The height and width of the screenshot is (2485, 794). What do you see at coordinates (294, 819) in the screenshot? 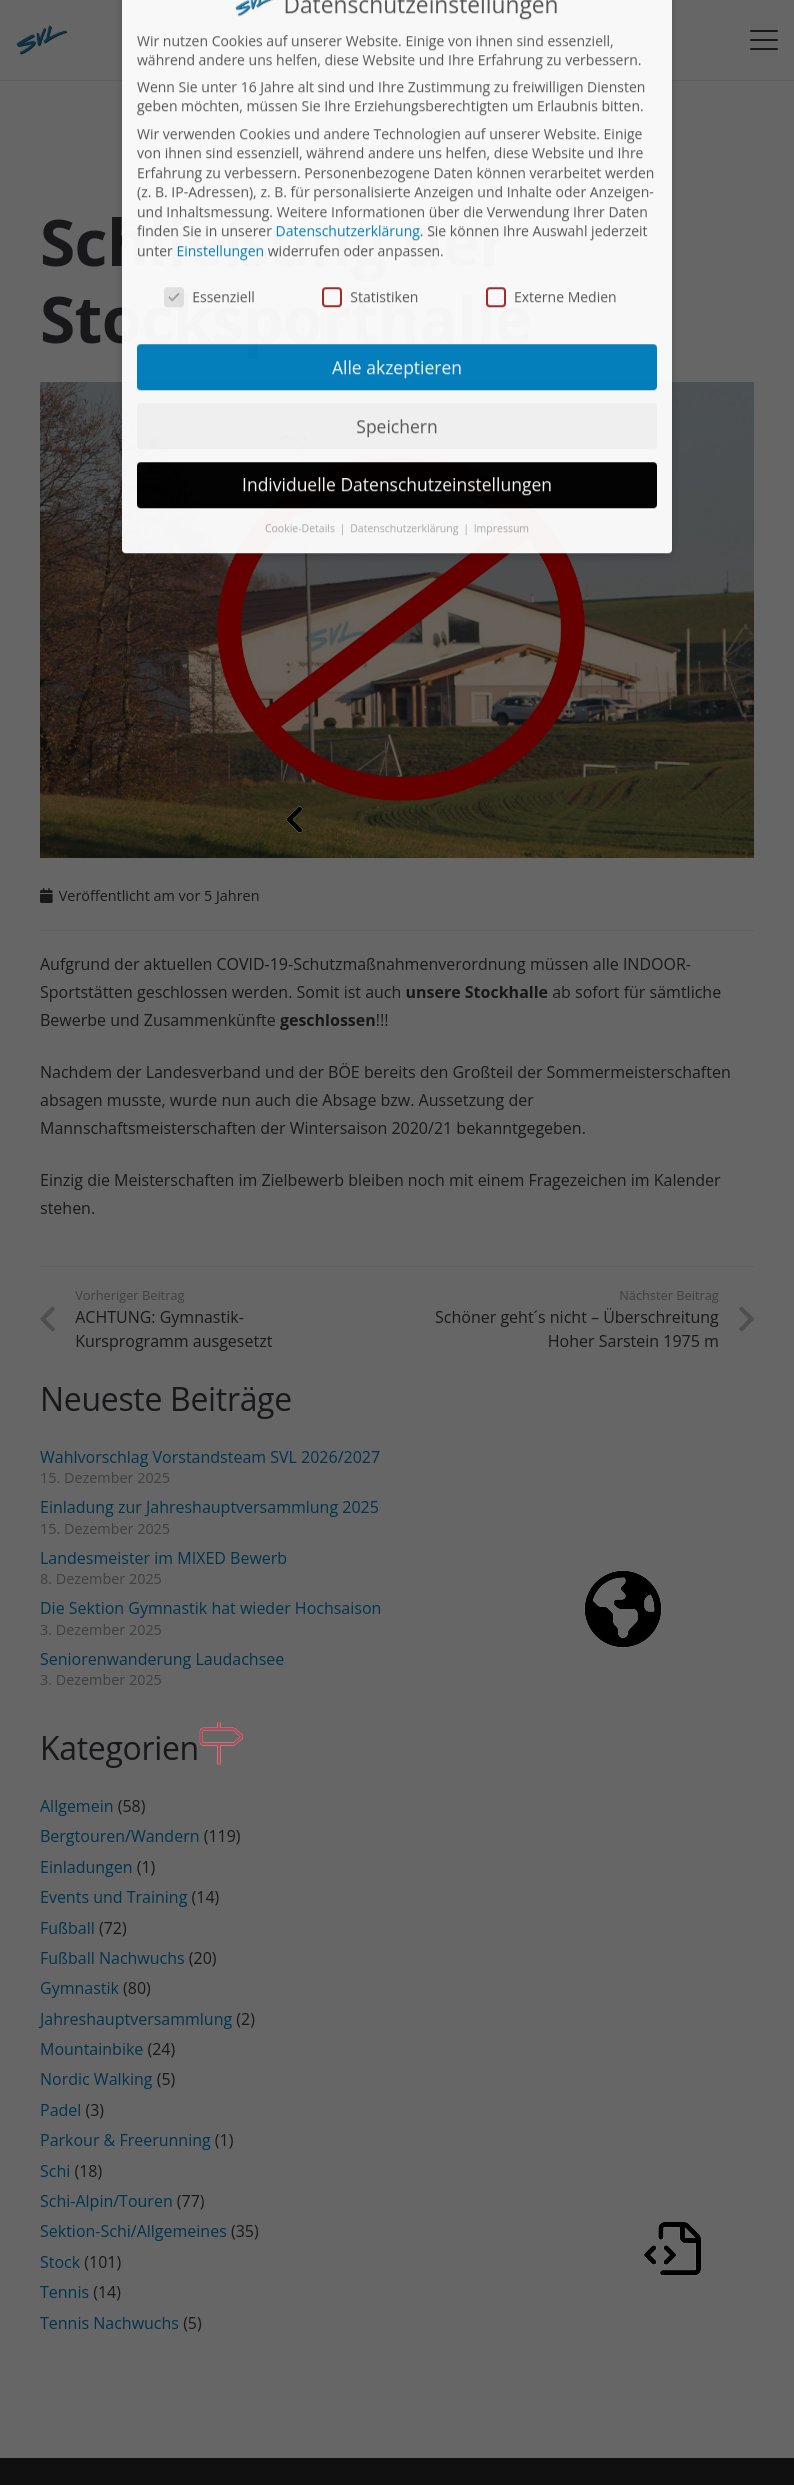
I see `go back to the previous screen` at bounding box center [294, 819].